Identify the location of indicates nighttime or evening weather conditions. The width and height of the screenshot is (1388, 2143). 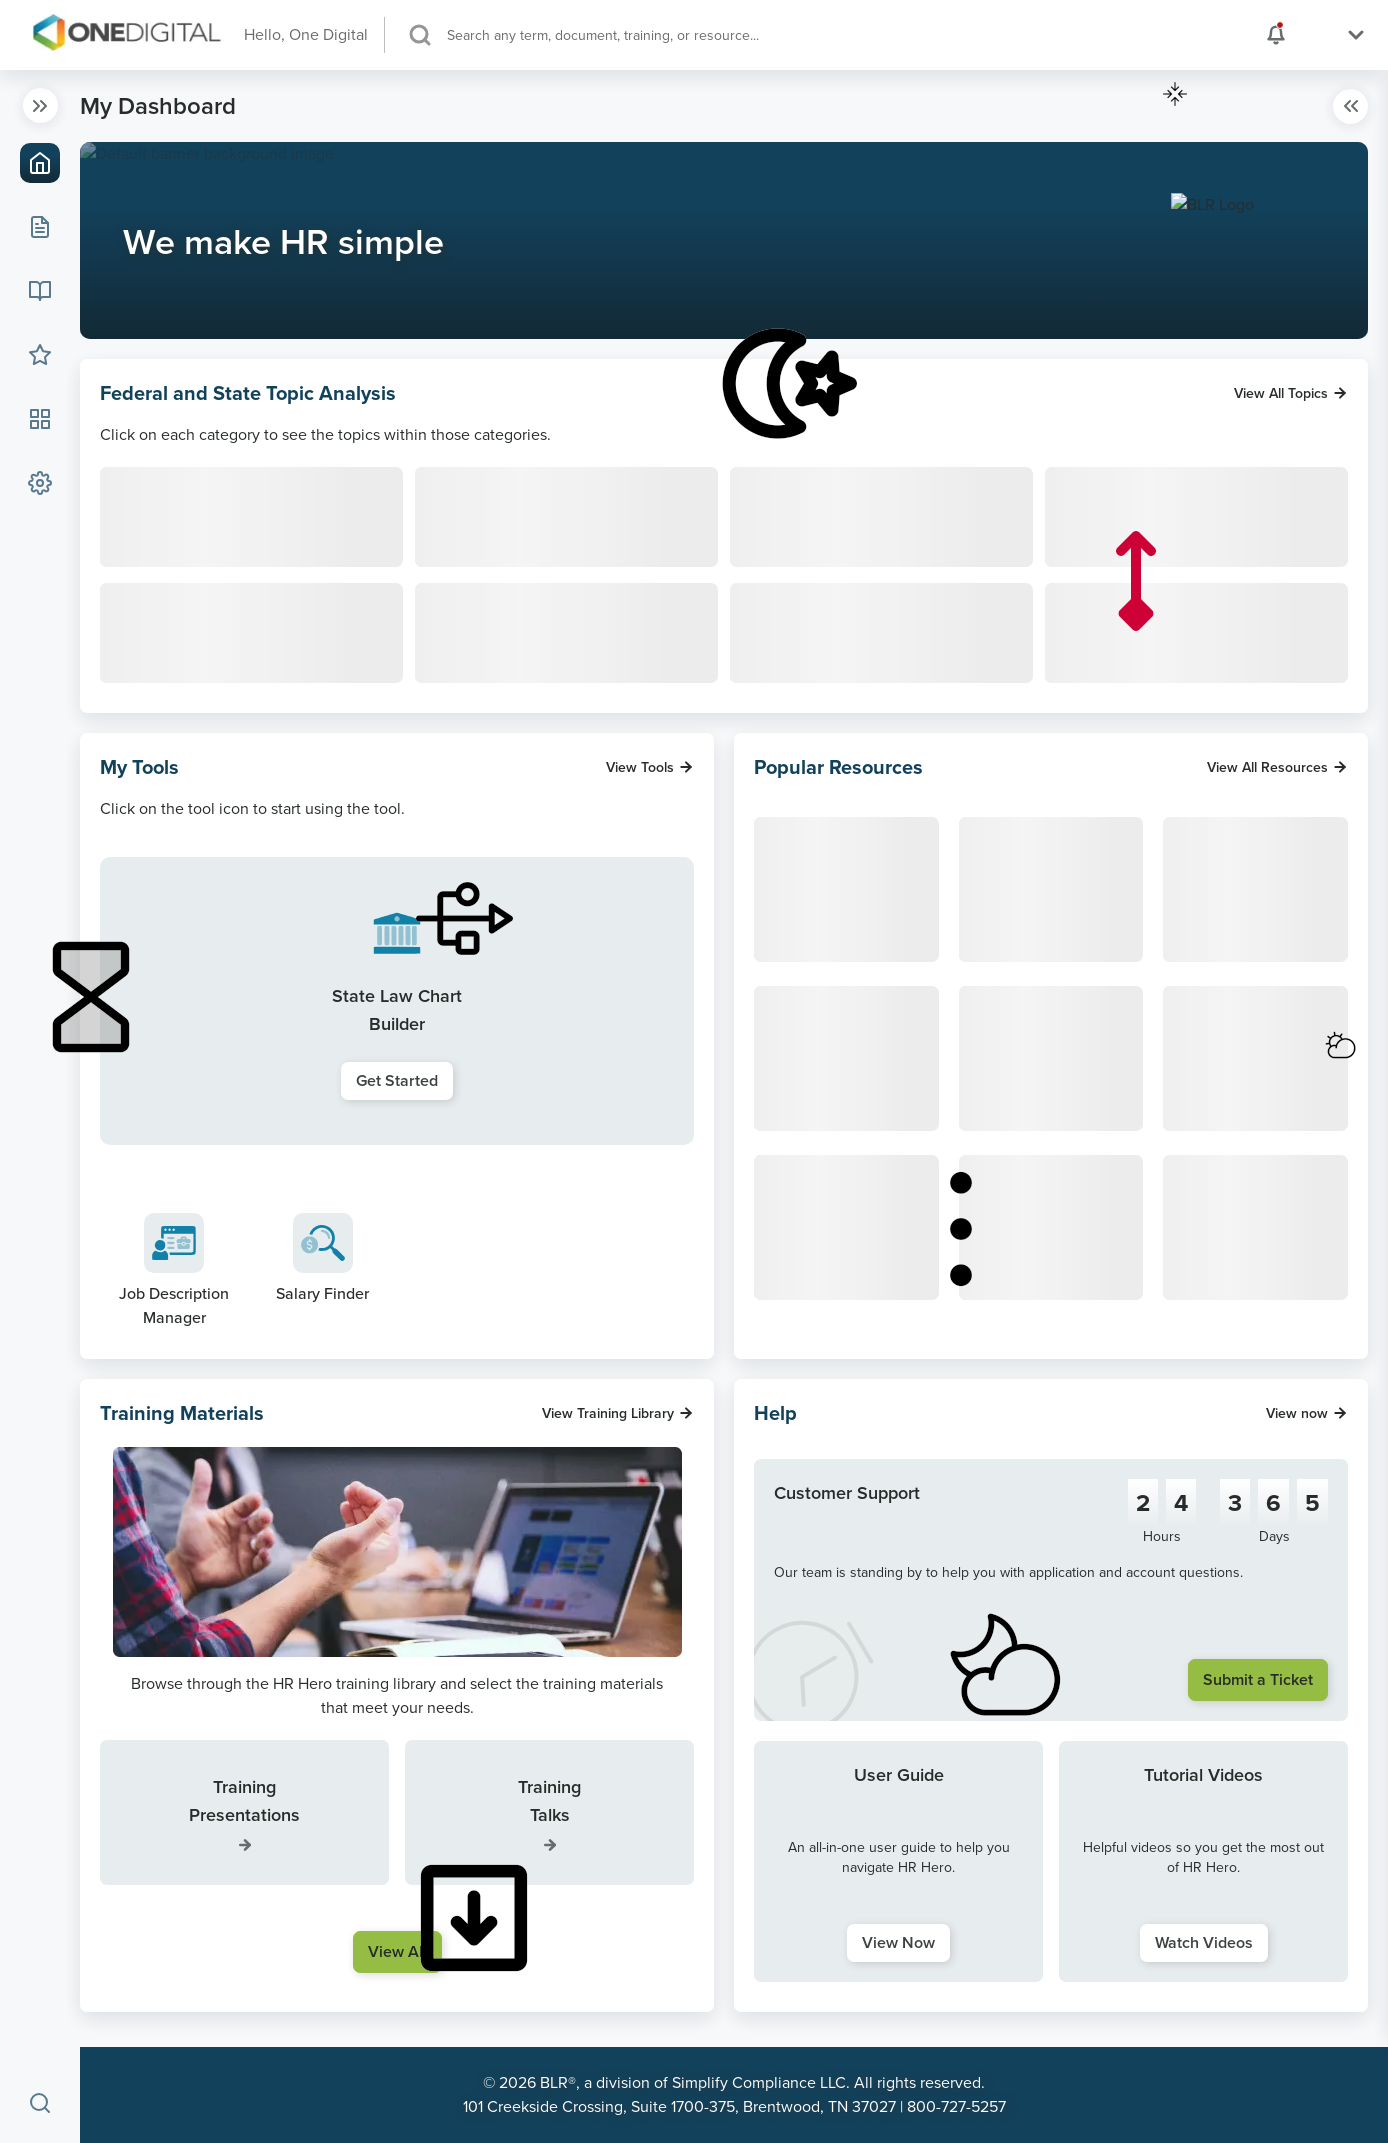
(1003, 1670).